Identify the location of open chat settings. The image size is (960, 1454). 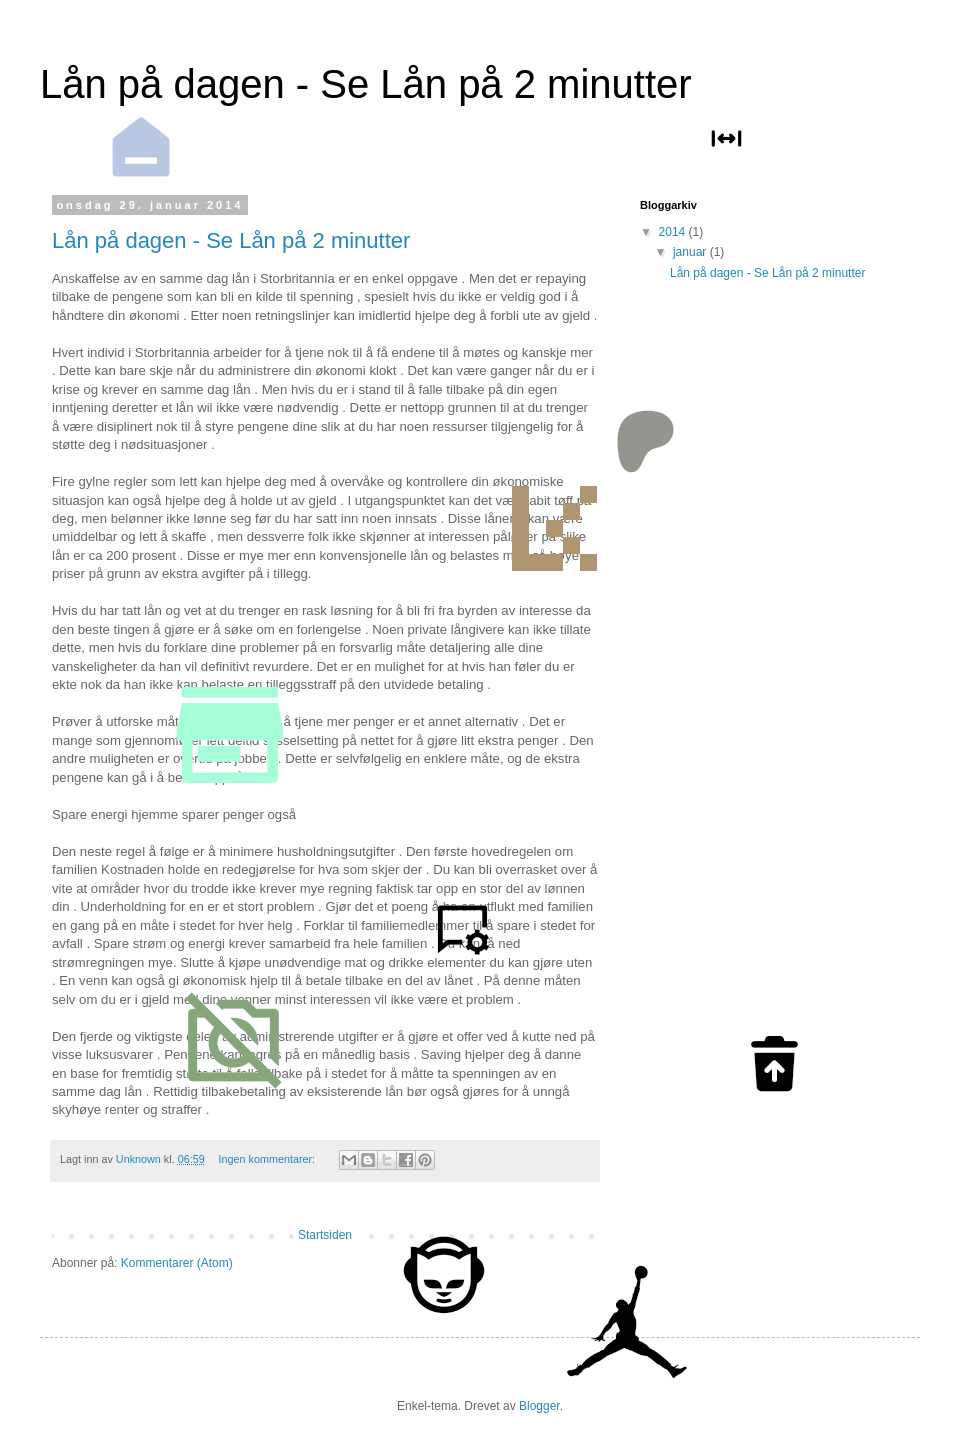
(462, 927).